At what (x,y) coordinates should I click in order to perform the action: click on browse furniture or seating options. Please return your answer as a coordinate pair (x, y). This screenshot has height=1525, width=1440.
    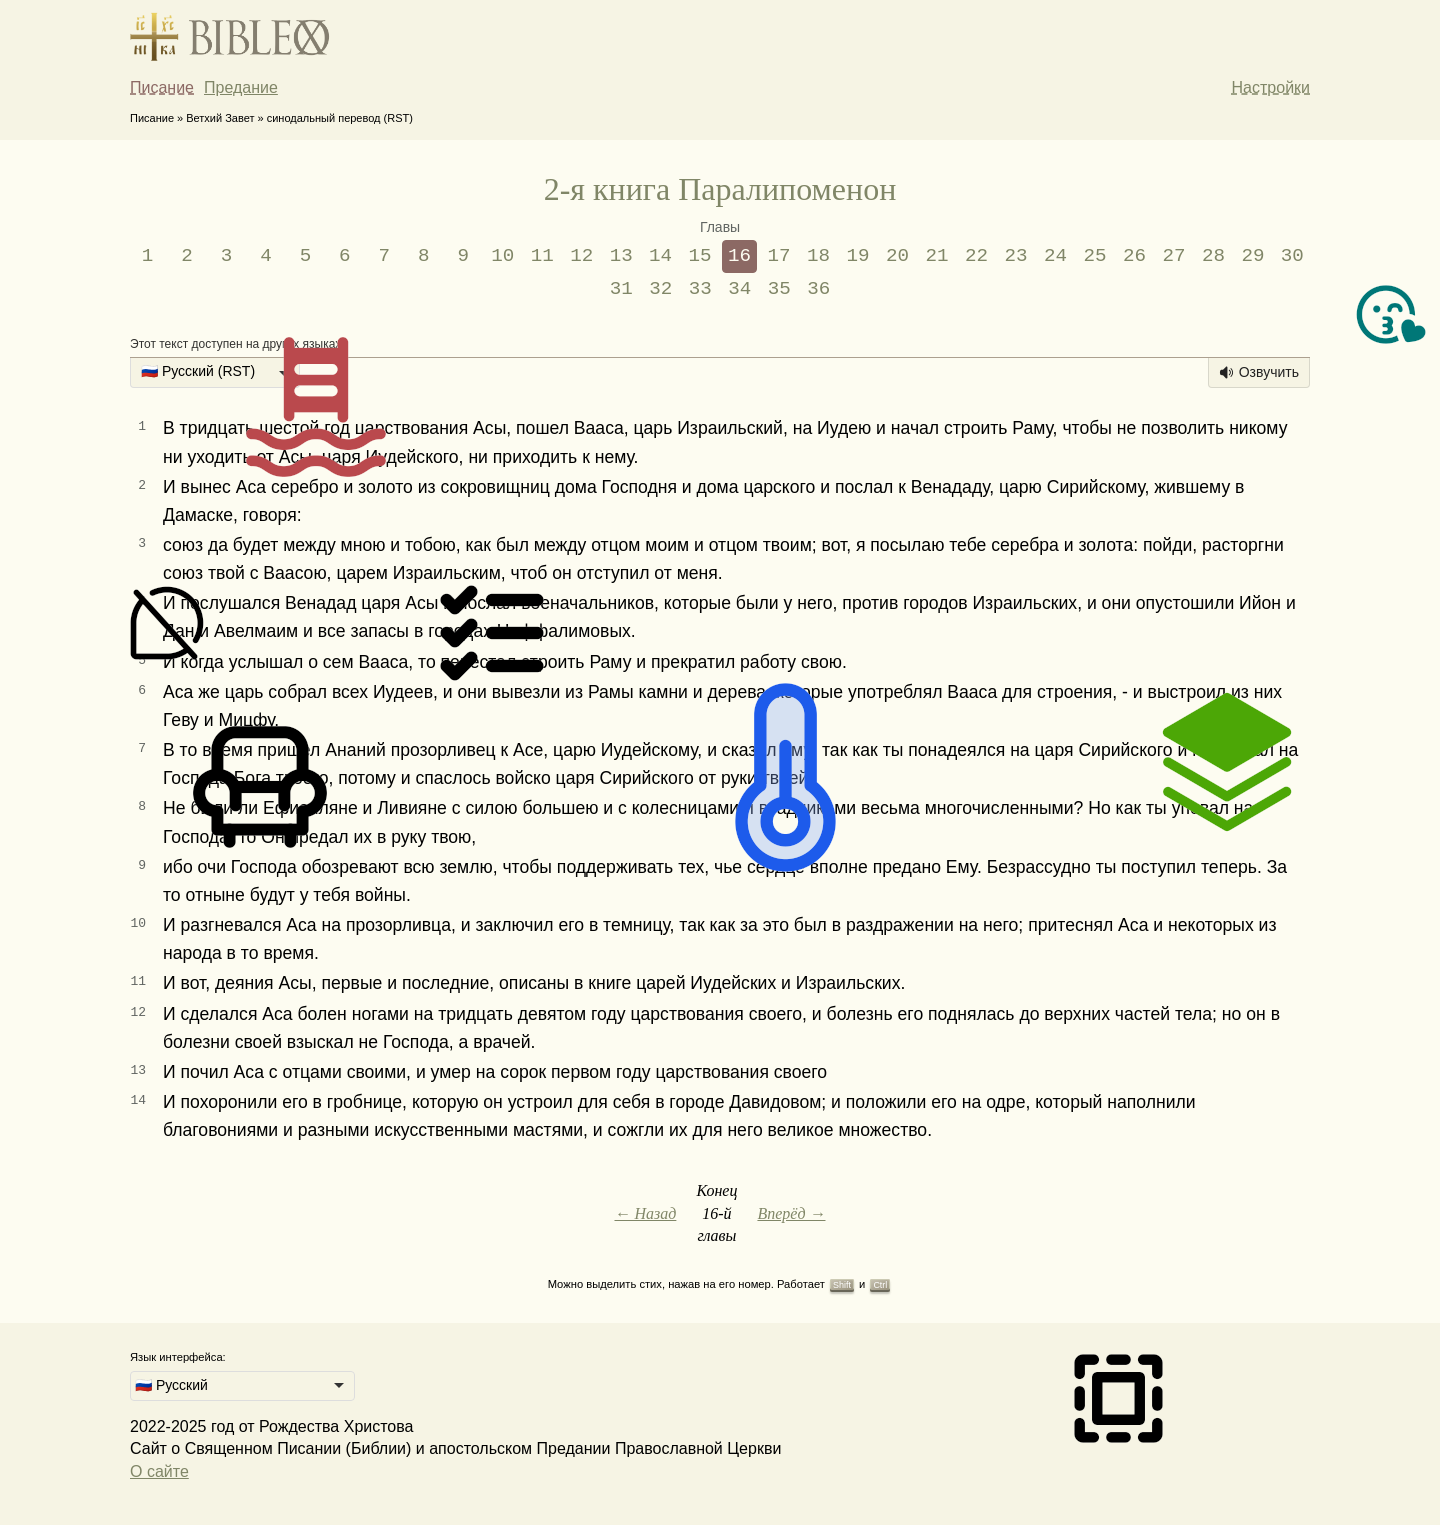
    Looking at the image, I should click on (260, 787).